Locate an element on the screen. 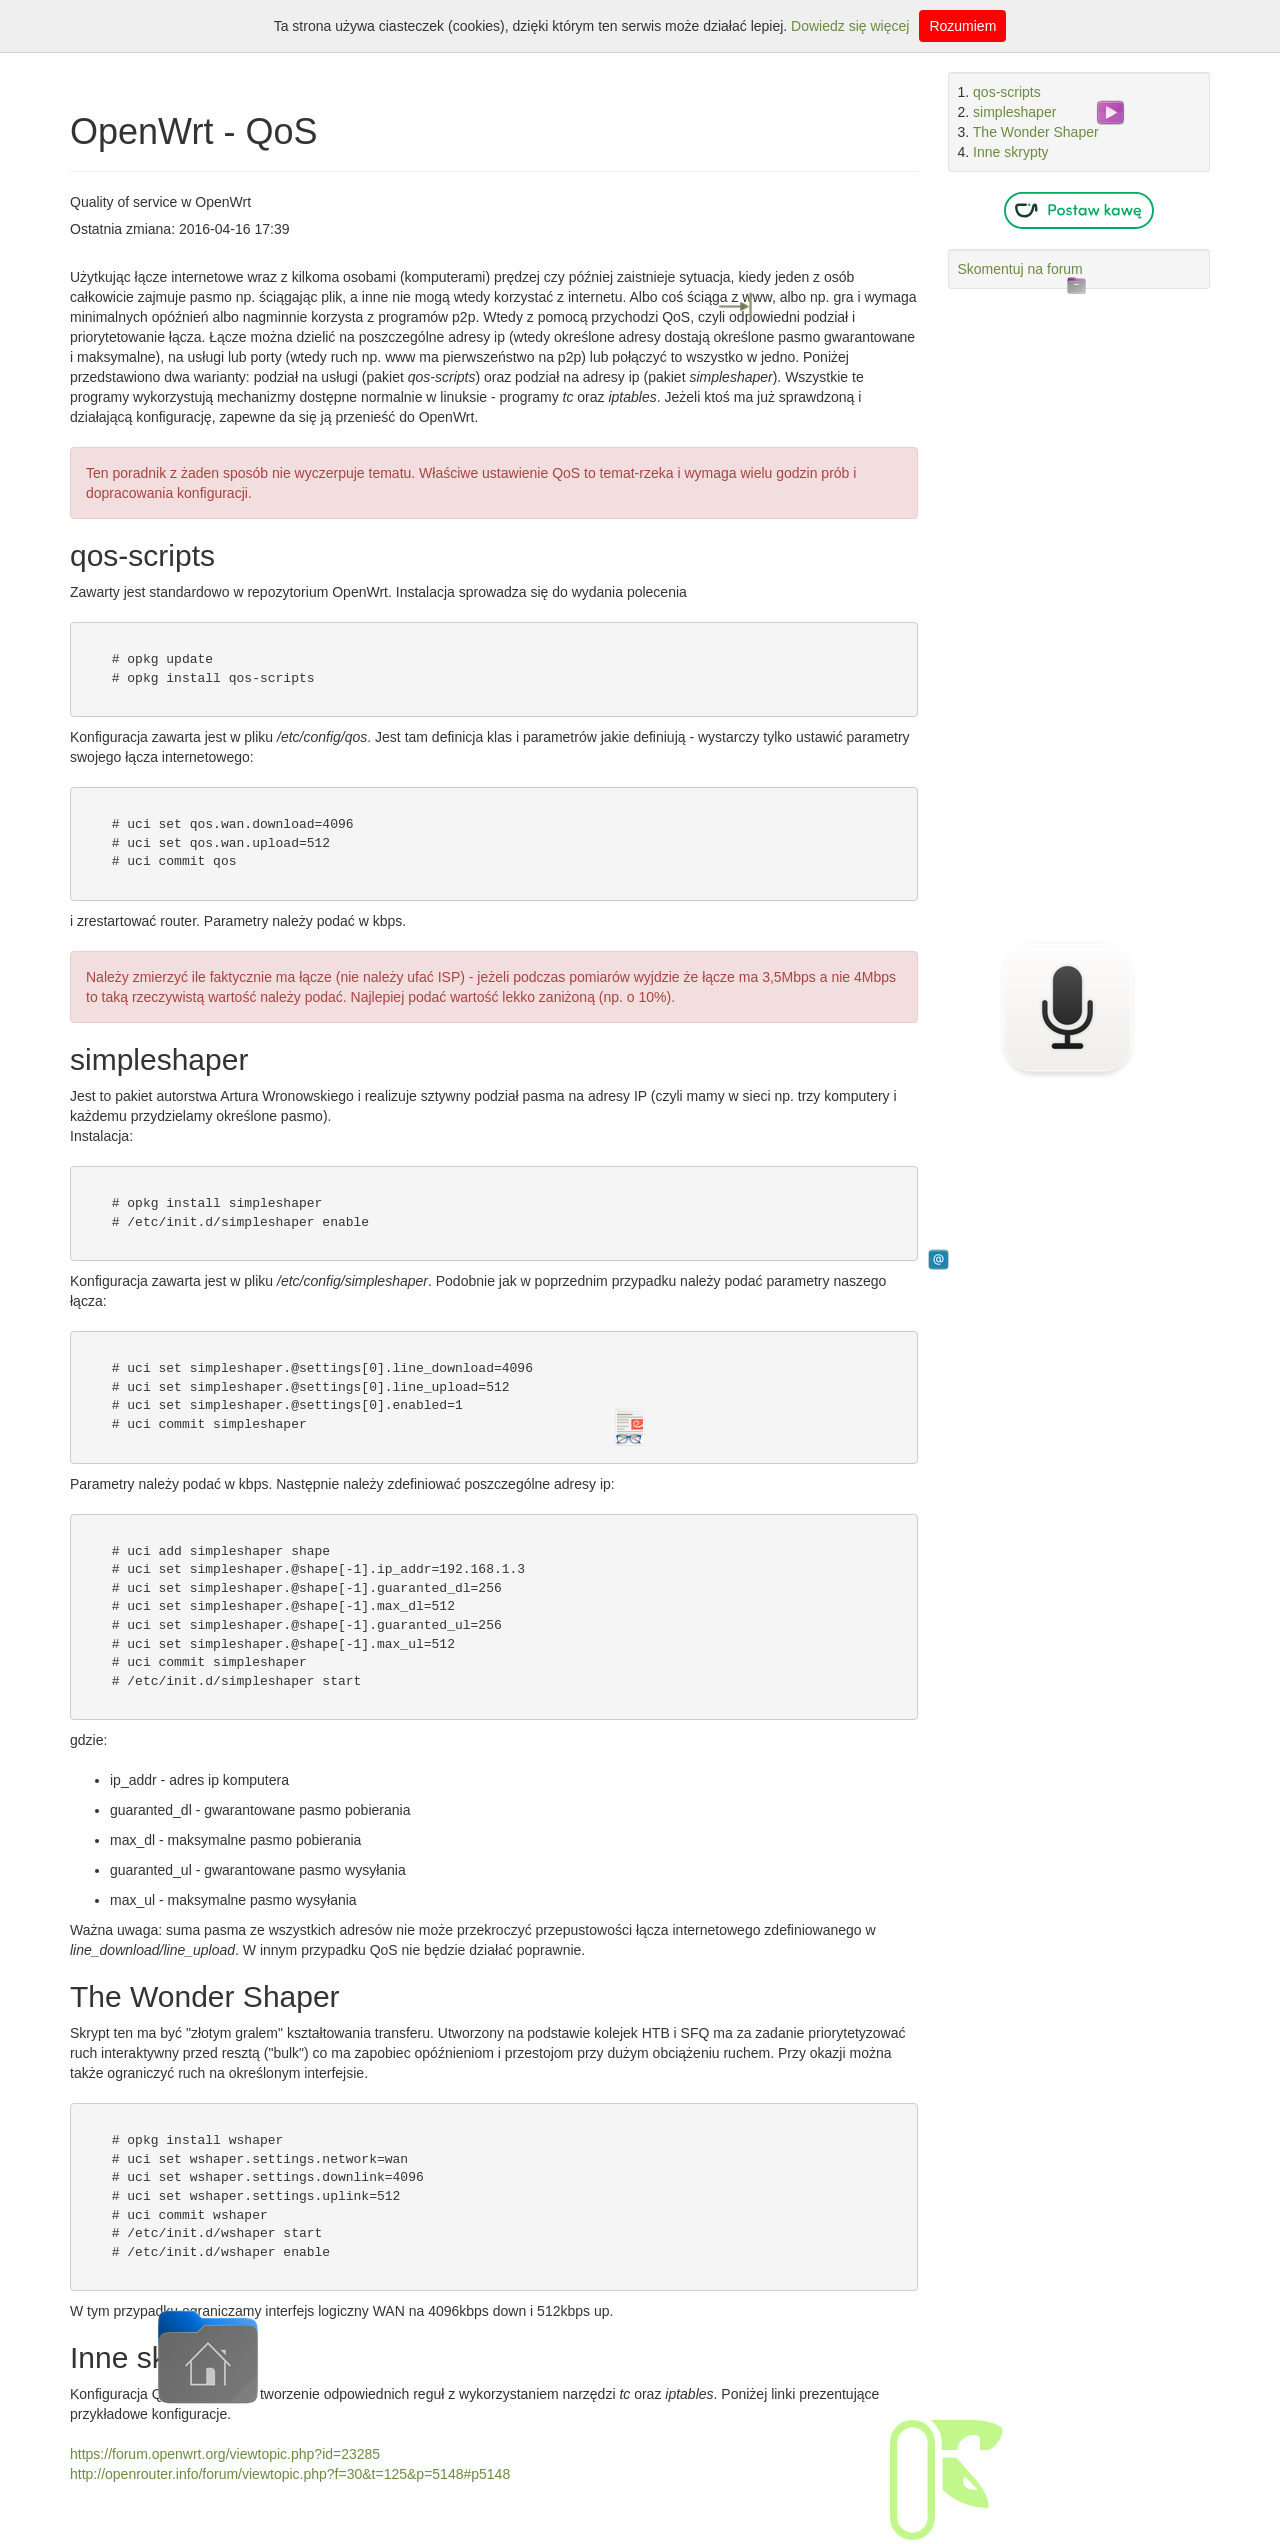 The width and height of the screenshot is (1280, 2544). manage linked online accounts is located at coordinates (938, 1259).